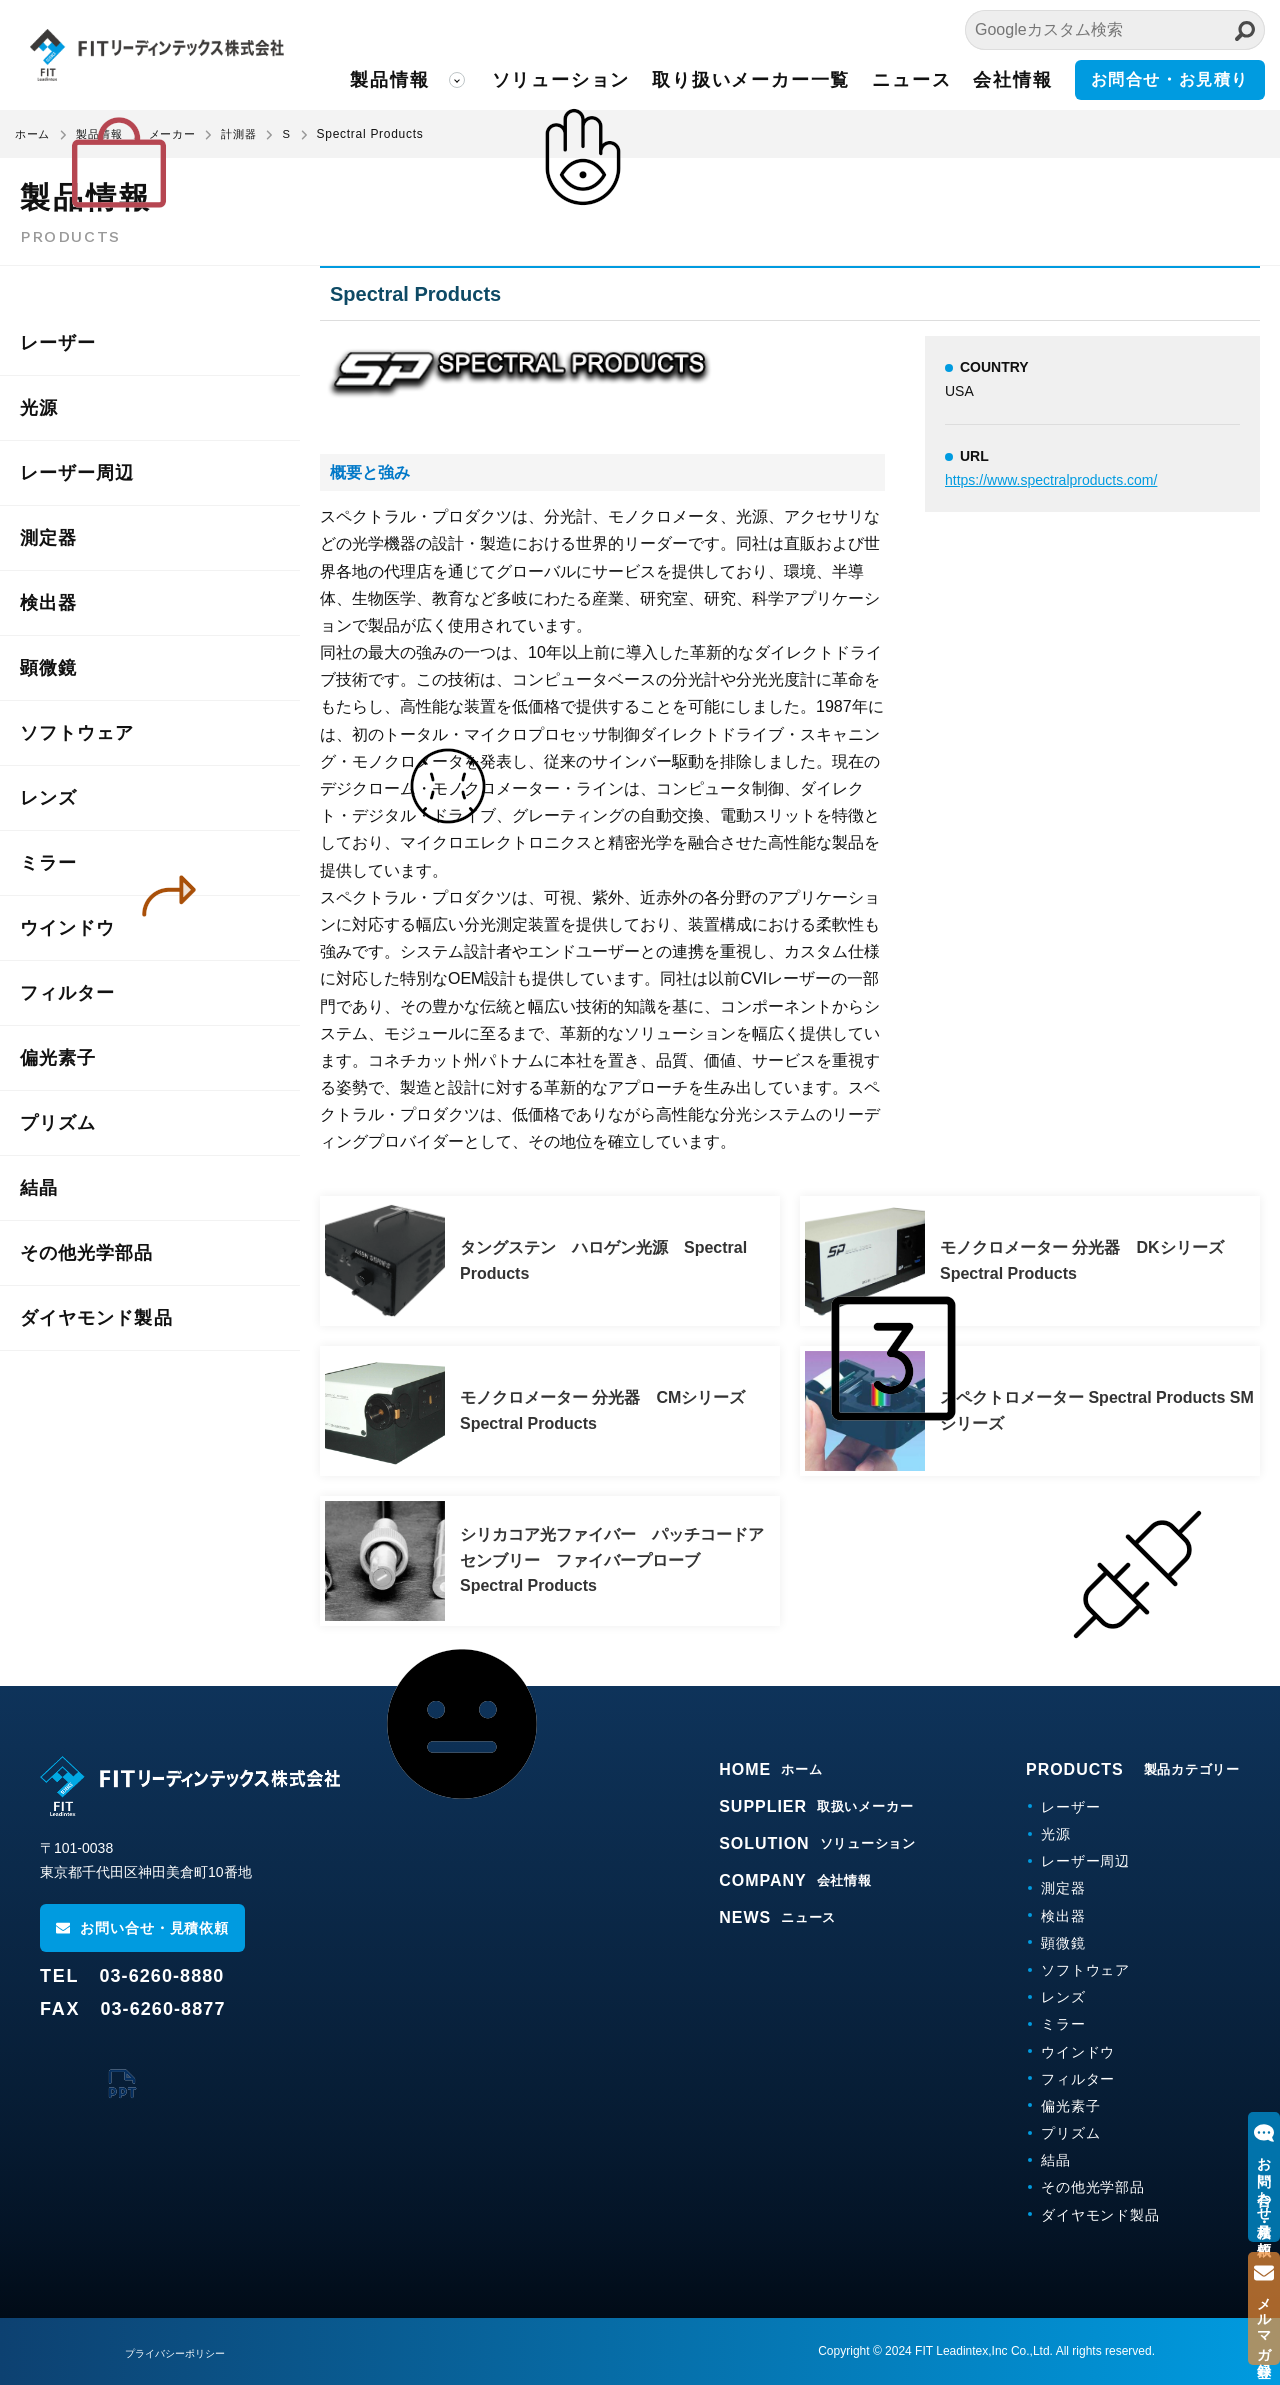  What do you see at coordinates (119, 168) in the screenshot?
I see `view your shopping bag` at bounding box center [119, 168].